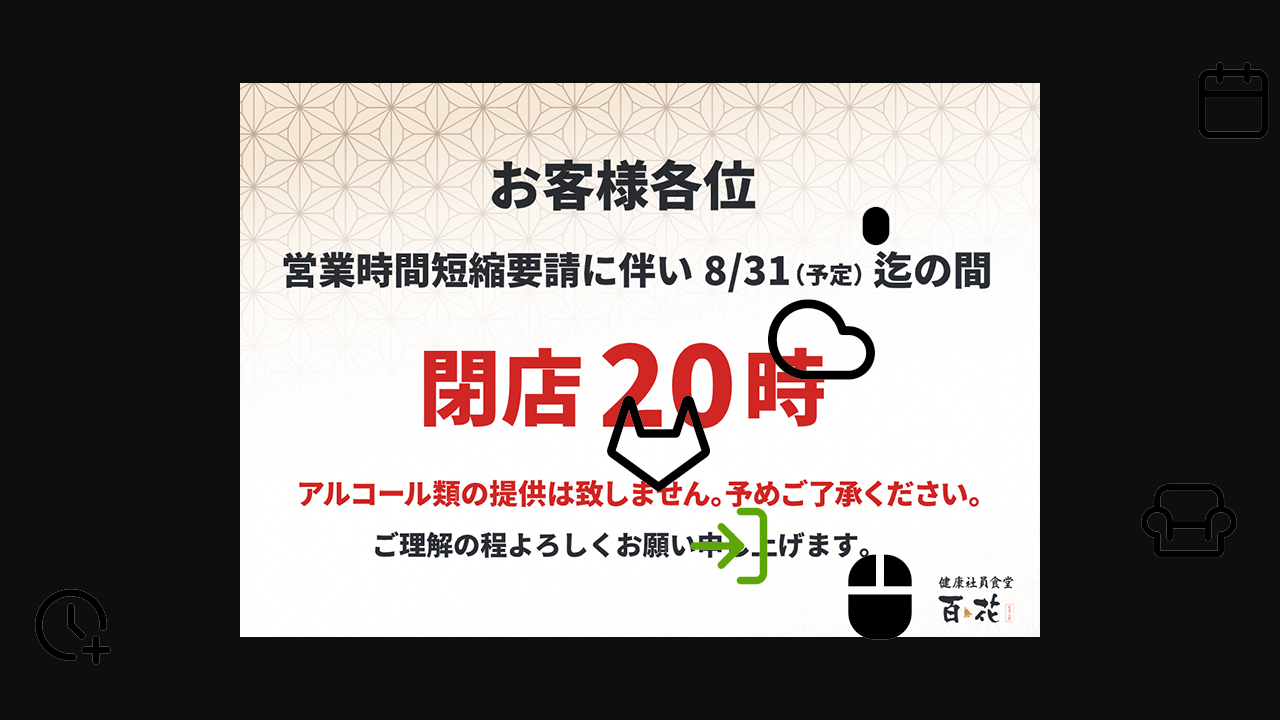  Describe the element at coordinates (880, 597) in the screenshot. I see `mouse input device indicator` at that location.